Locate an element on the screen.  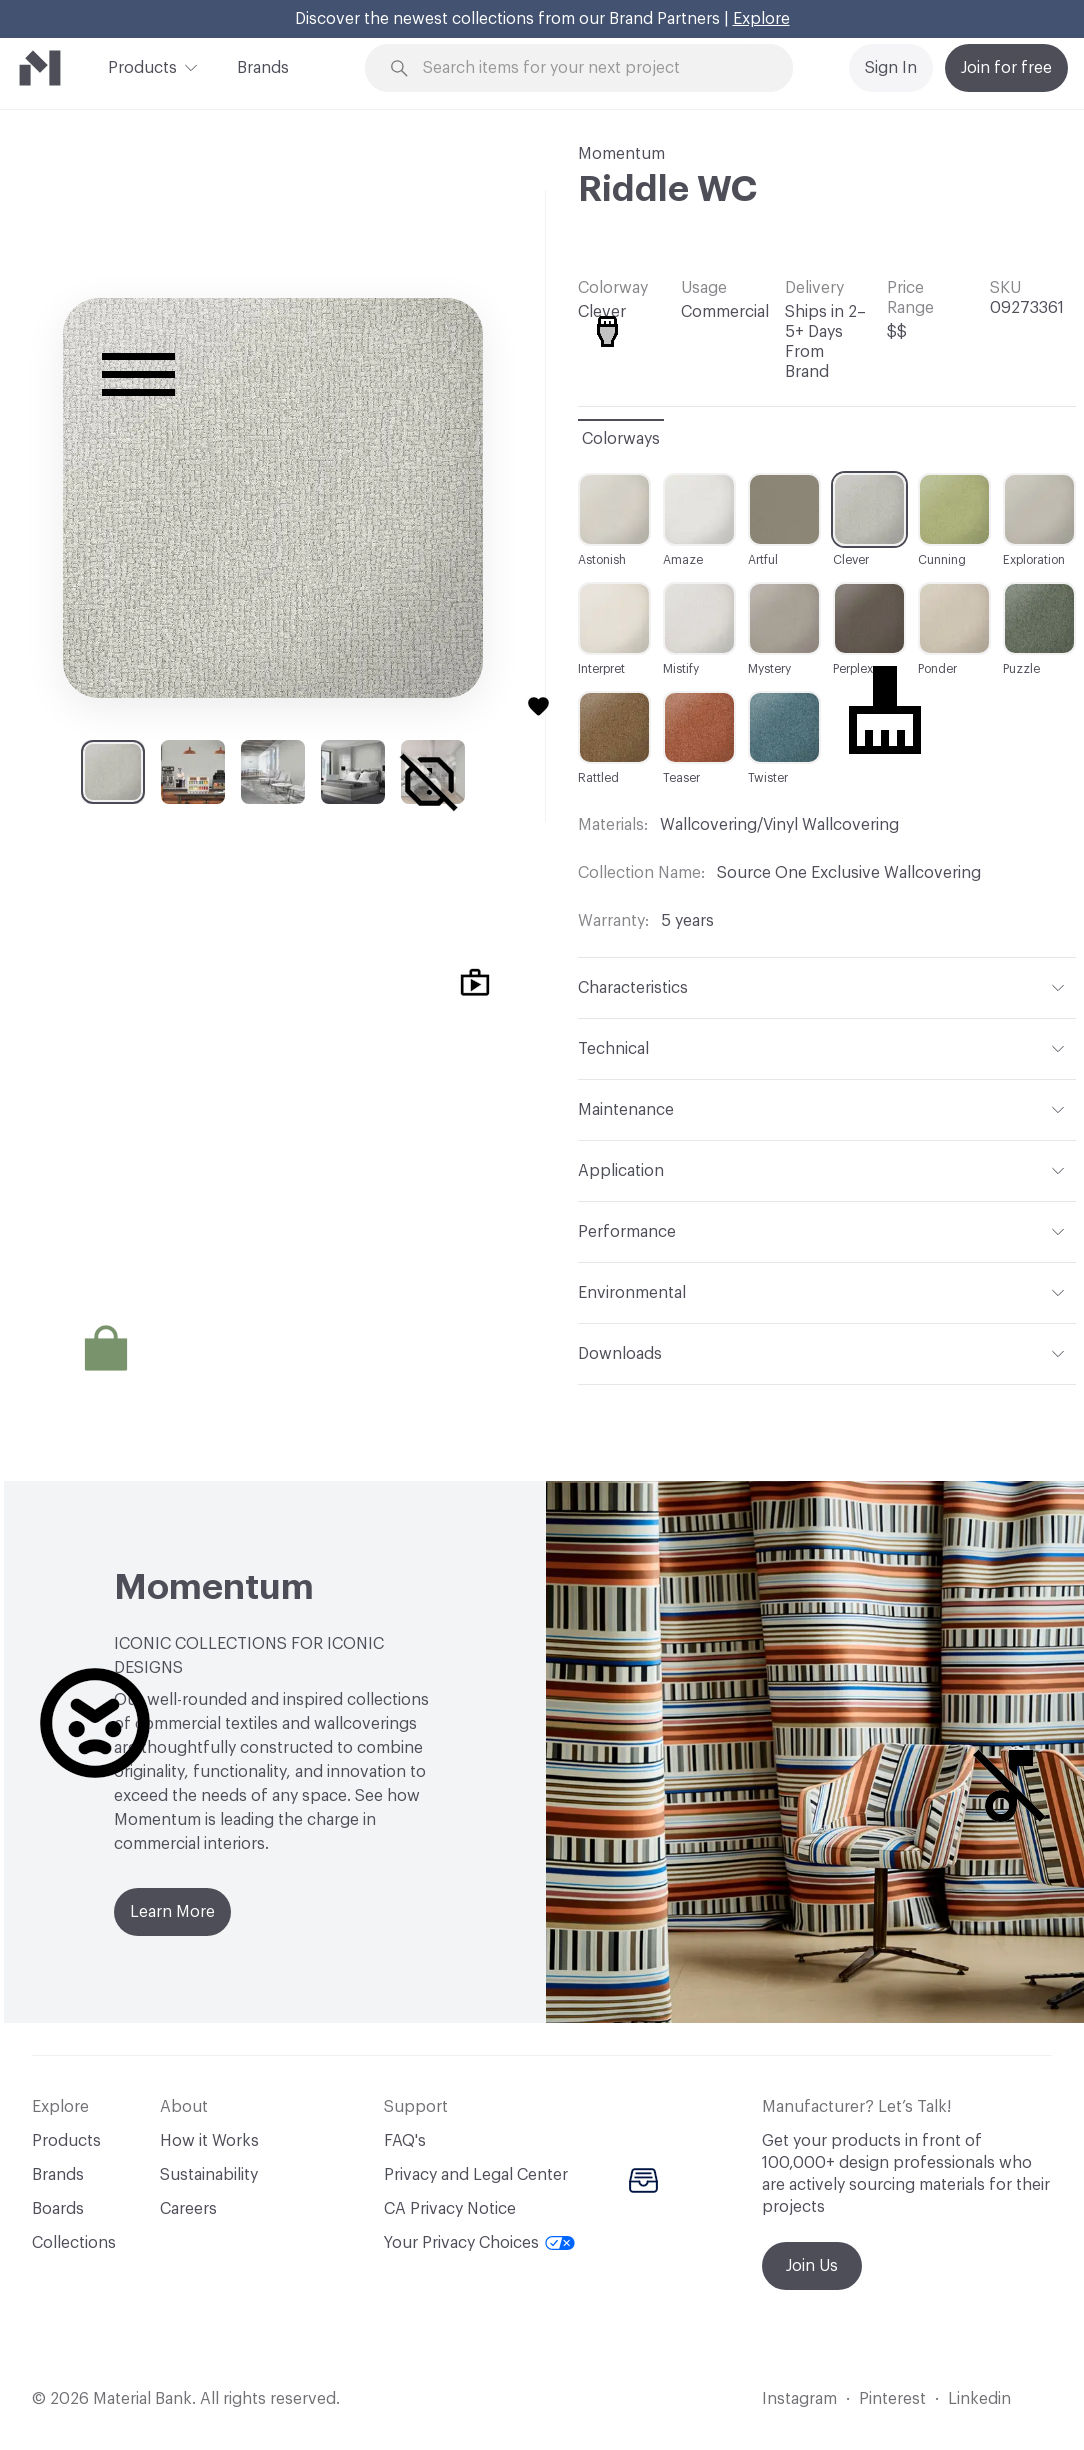
open the shop or store is located at coordinates (475, 983).